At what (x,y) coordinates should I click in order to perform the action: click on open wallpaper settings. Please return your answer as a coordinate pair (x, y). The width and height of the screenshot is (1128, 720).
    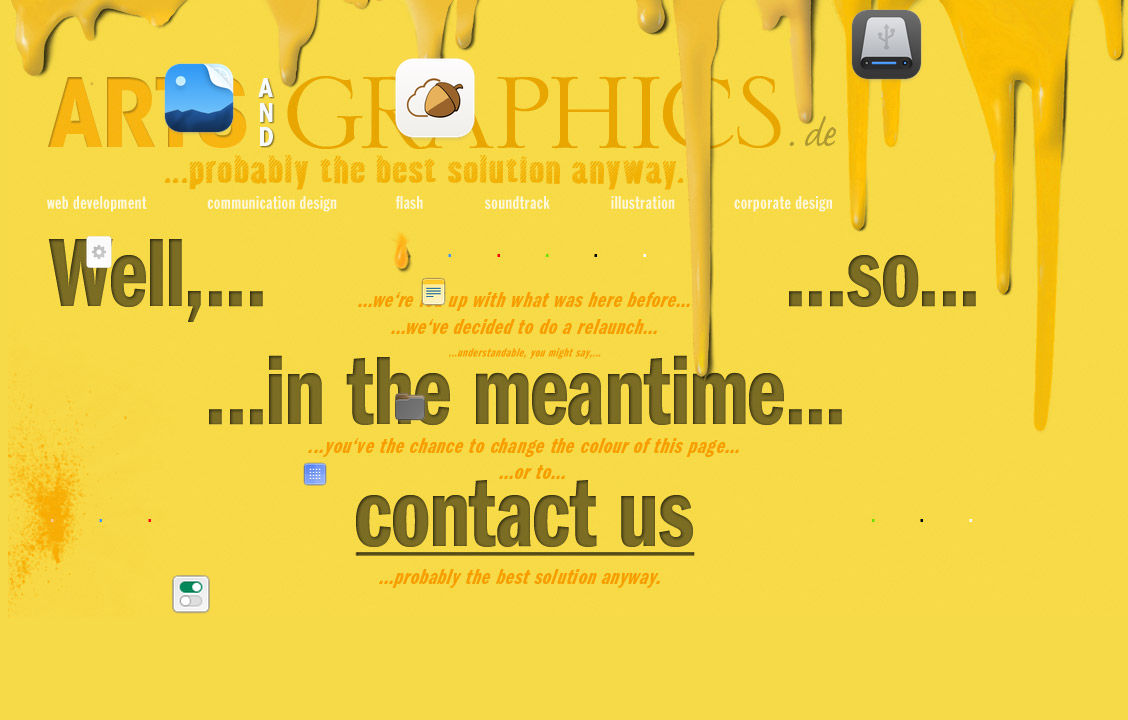
    Looking at the image, I should click on (199, 98).